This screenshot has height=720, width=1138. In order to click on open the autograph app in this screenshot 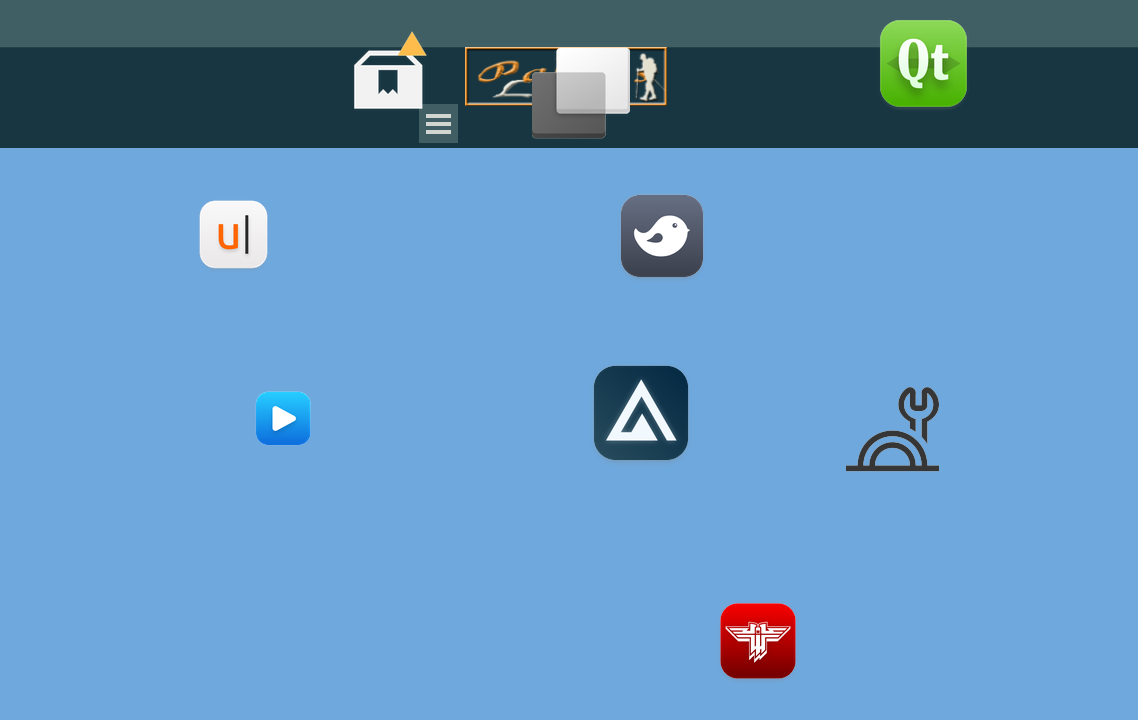, I will do `click(641, 413)`.